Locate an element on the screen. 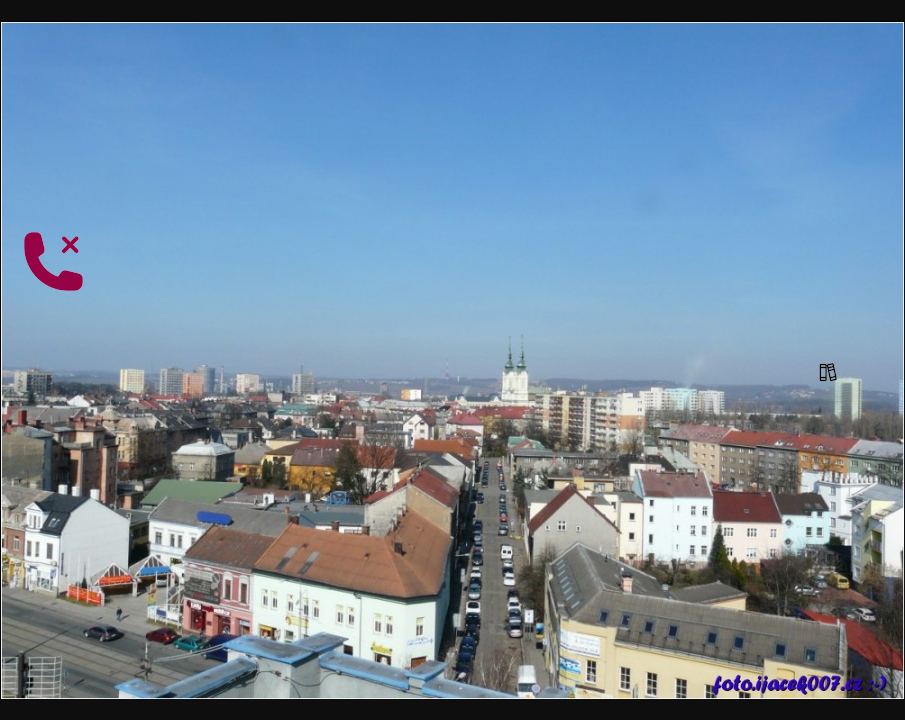 This screenshot has width=905, height=720. end or decline a phone call is located at coordinates (53, 261).